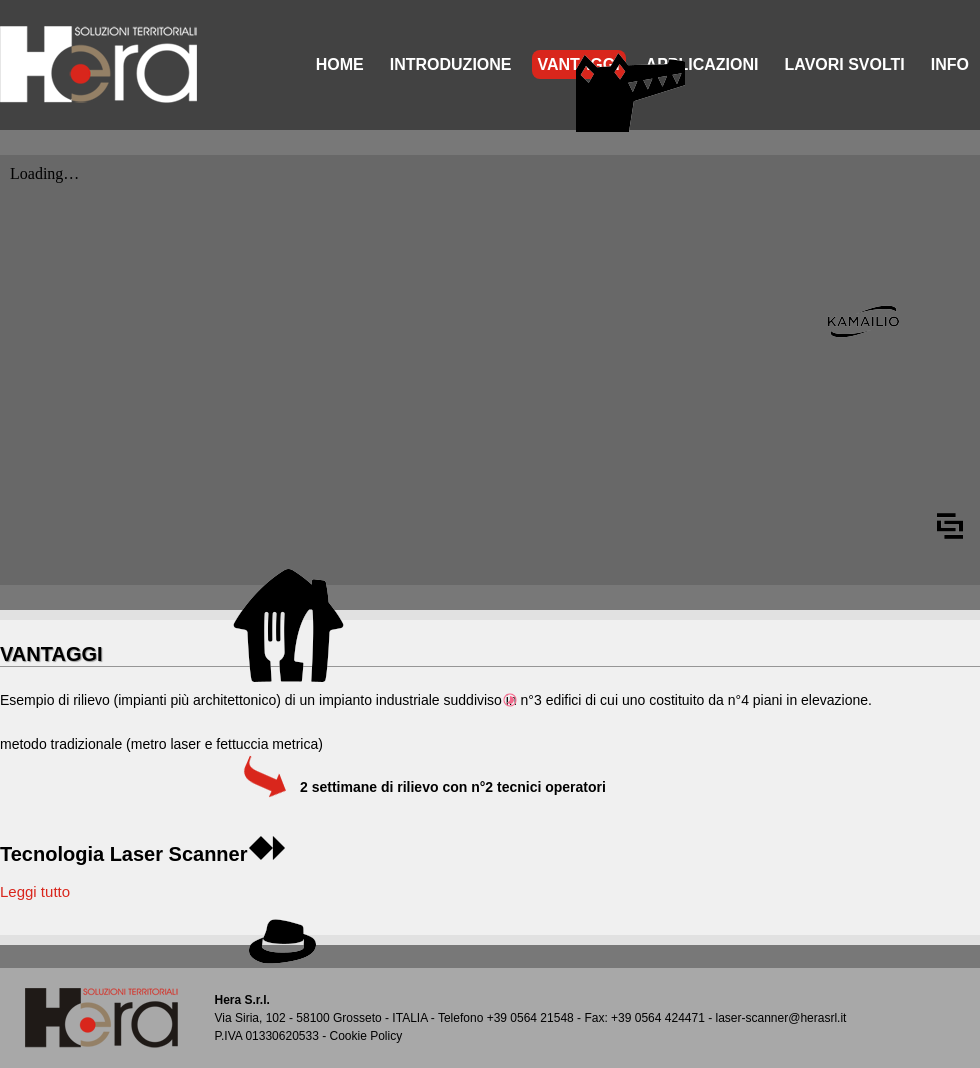 This screenshot has width=980, height=1068. I want to click on open the Just Eat app, so click(288, 625).